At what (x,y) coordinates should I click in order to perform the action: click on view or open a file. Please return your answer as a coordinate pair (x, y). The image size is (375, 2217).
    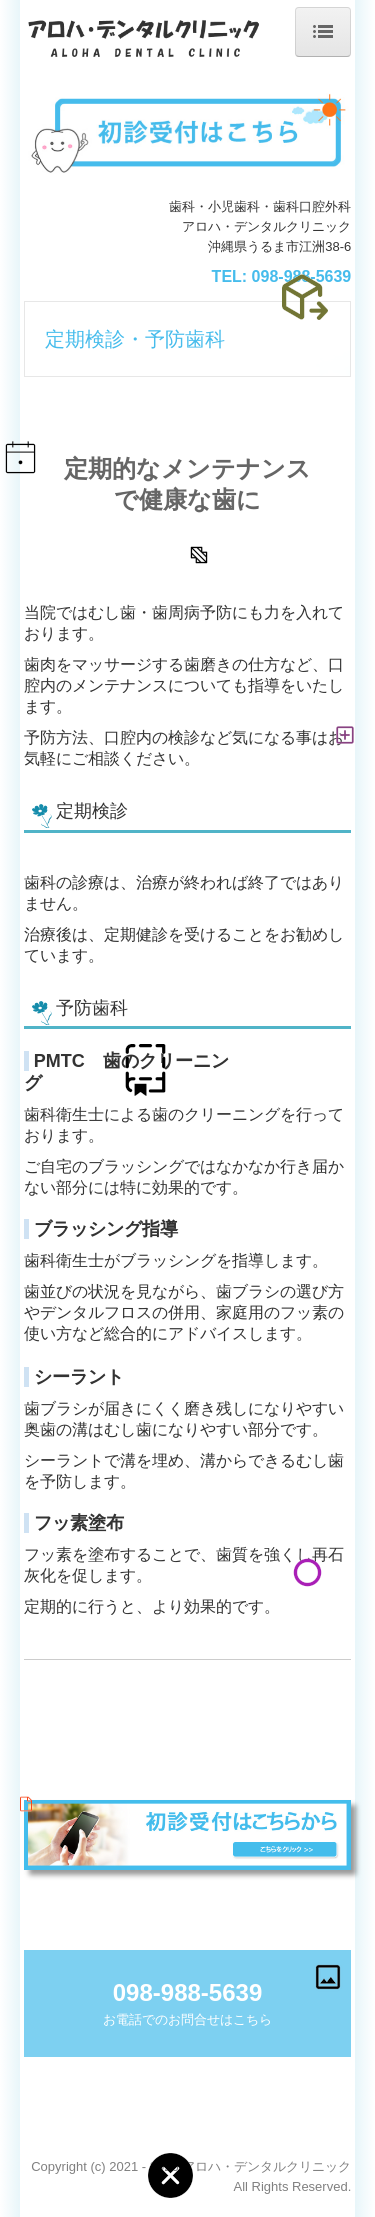
    Looking at the image, I should click on (26, 1804).